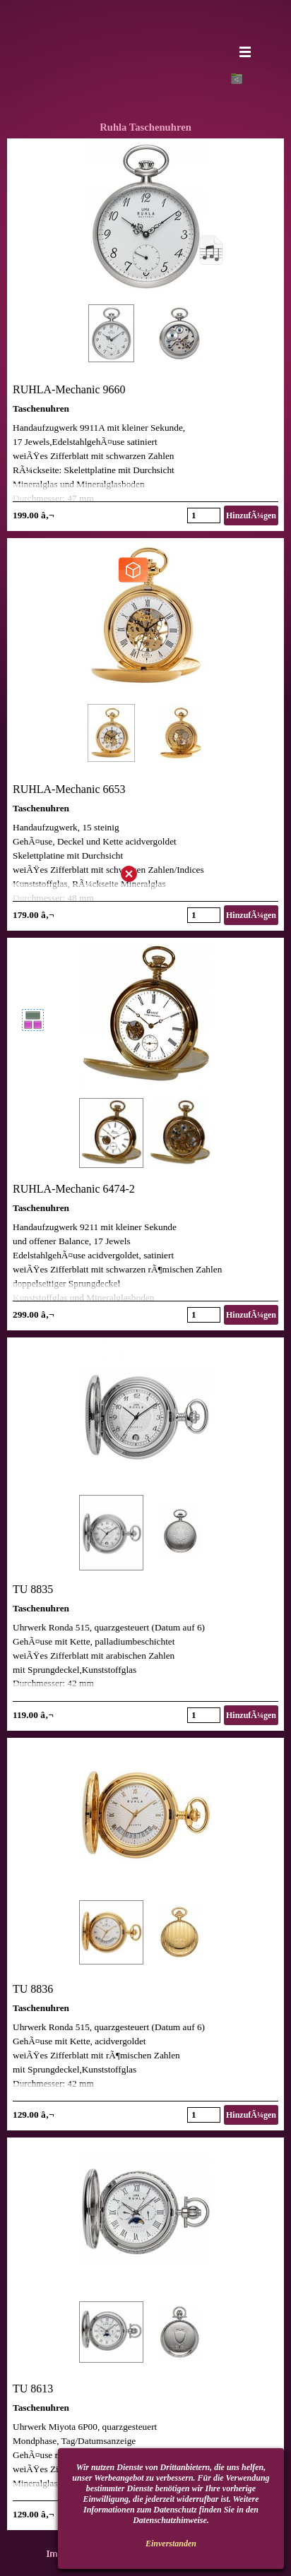  I want to click on open a 3D model file, so click(133, 568).